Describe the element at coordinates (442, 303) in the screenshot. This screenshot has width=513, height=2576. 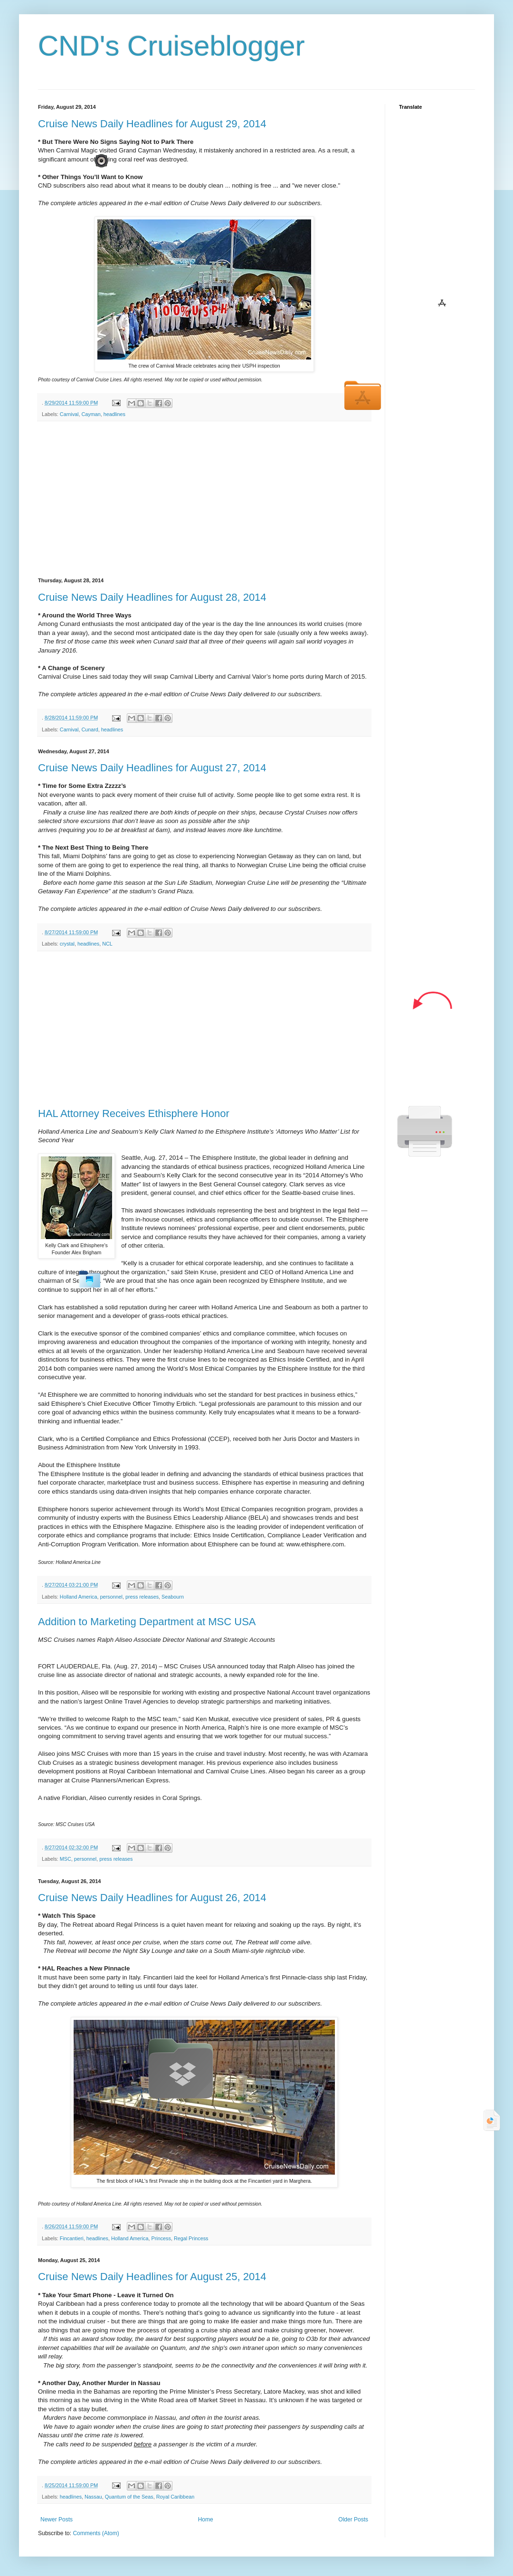
I see `open the app store` at that location.